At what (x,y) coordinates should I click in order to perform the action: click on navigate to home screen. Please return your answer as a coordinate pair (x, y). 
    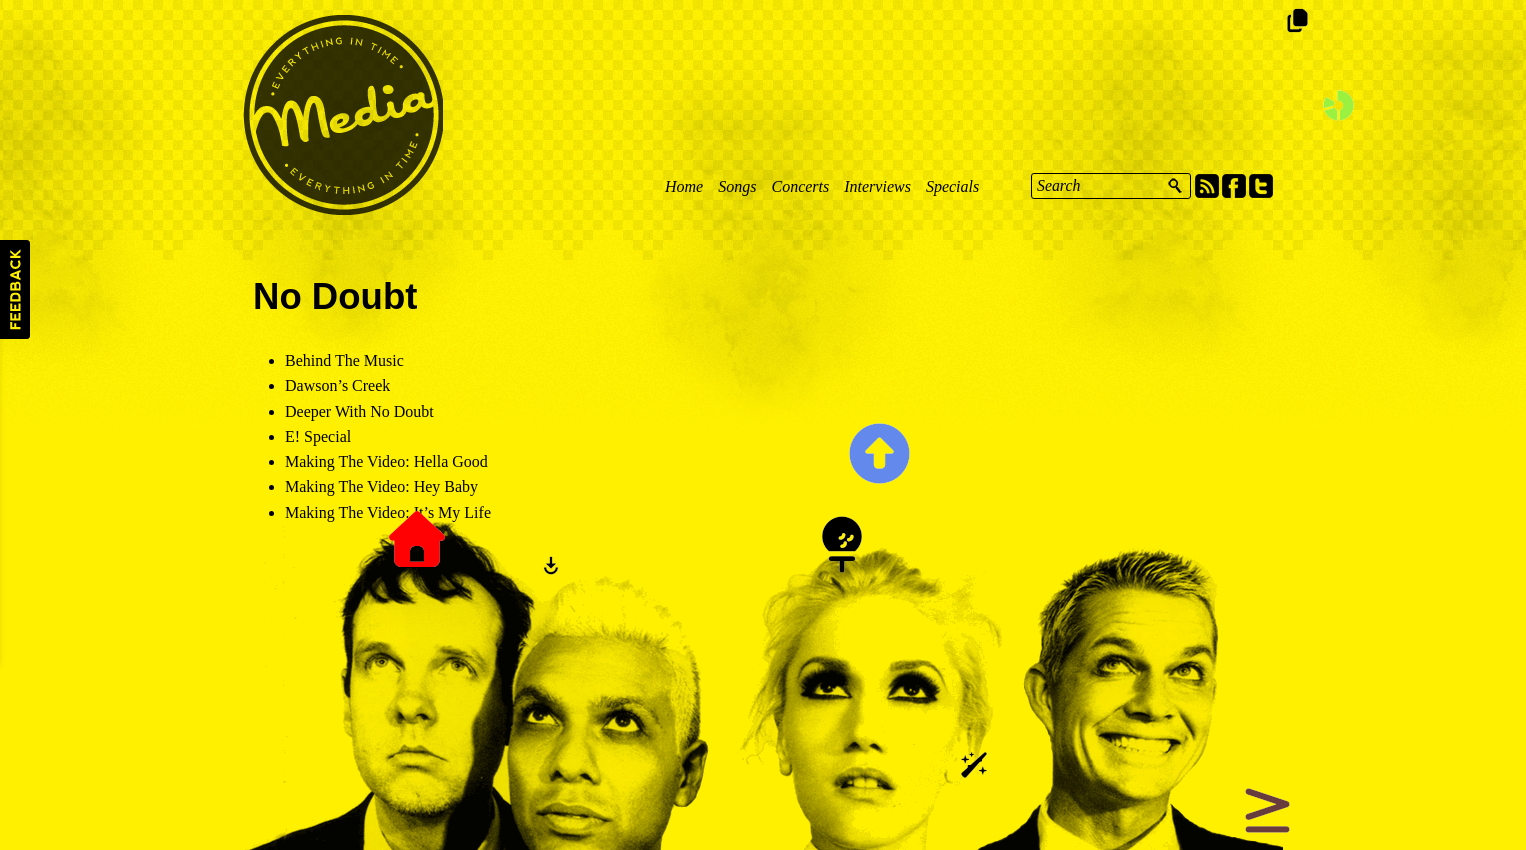
    Looking at the image, I should click on (417, 539).